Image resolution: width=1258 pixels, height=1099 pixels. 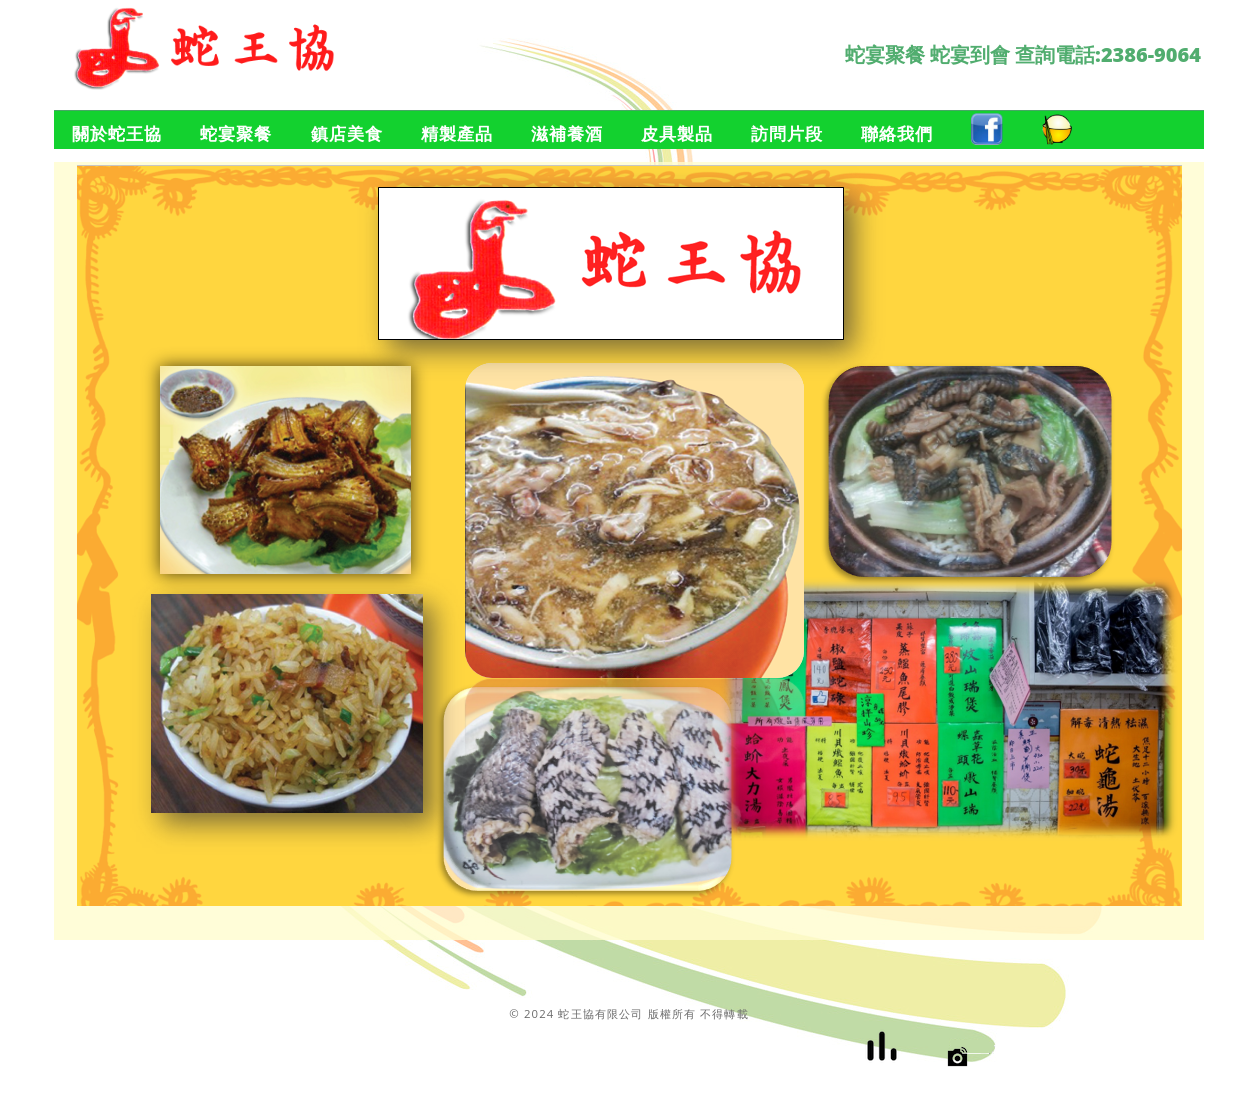 What do you see at coordinates (882, 1046) in the screenshot?
I see `view analytics or statistics` at bounding box center [882, 1046].